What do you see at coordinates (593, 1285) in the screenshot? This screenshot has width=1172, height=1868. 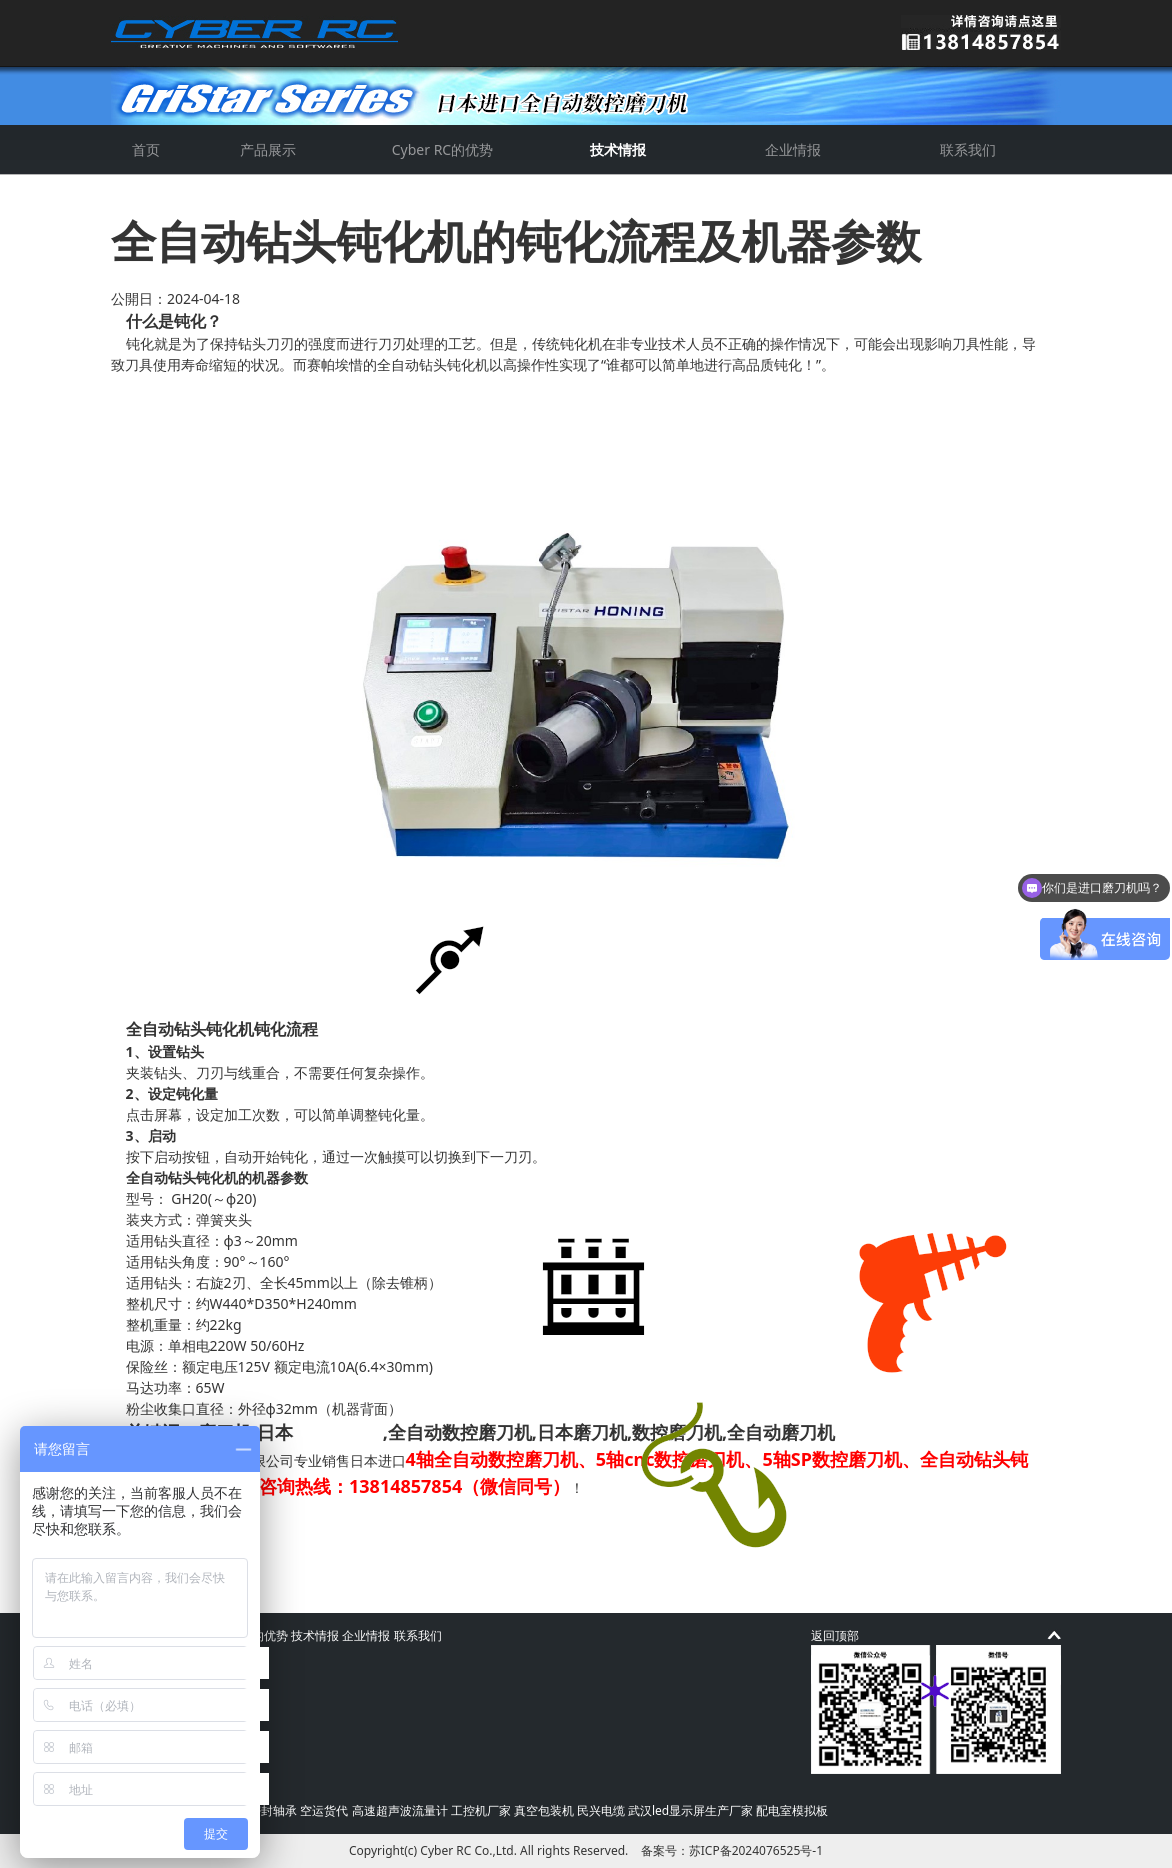 I see `access laboratory or science features` at bounding box center [593, 1285].